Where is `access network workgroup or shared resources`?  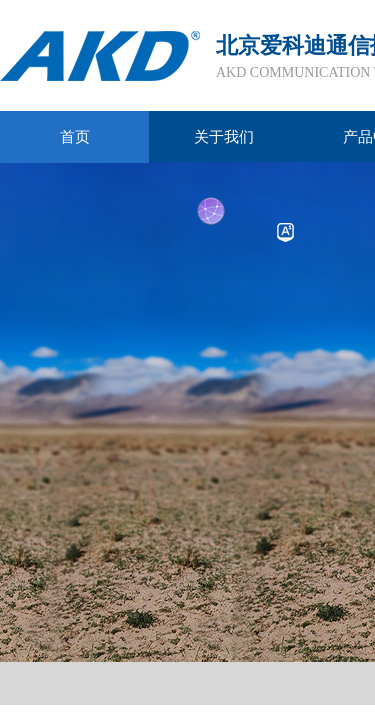
access network workgroup or shared resources is located at coordinates (211, 211).